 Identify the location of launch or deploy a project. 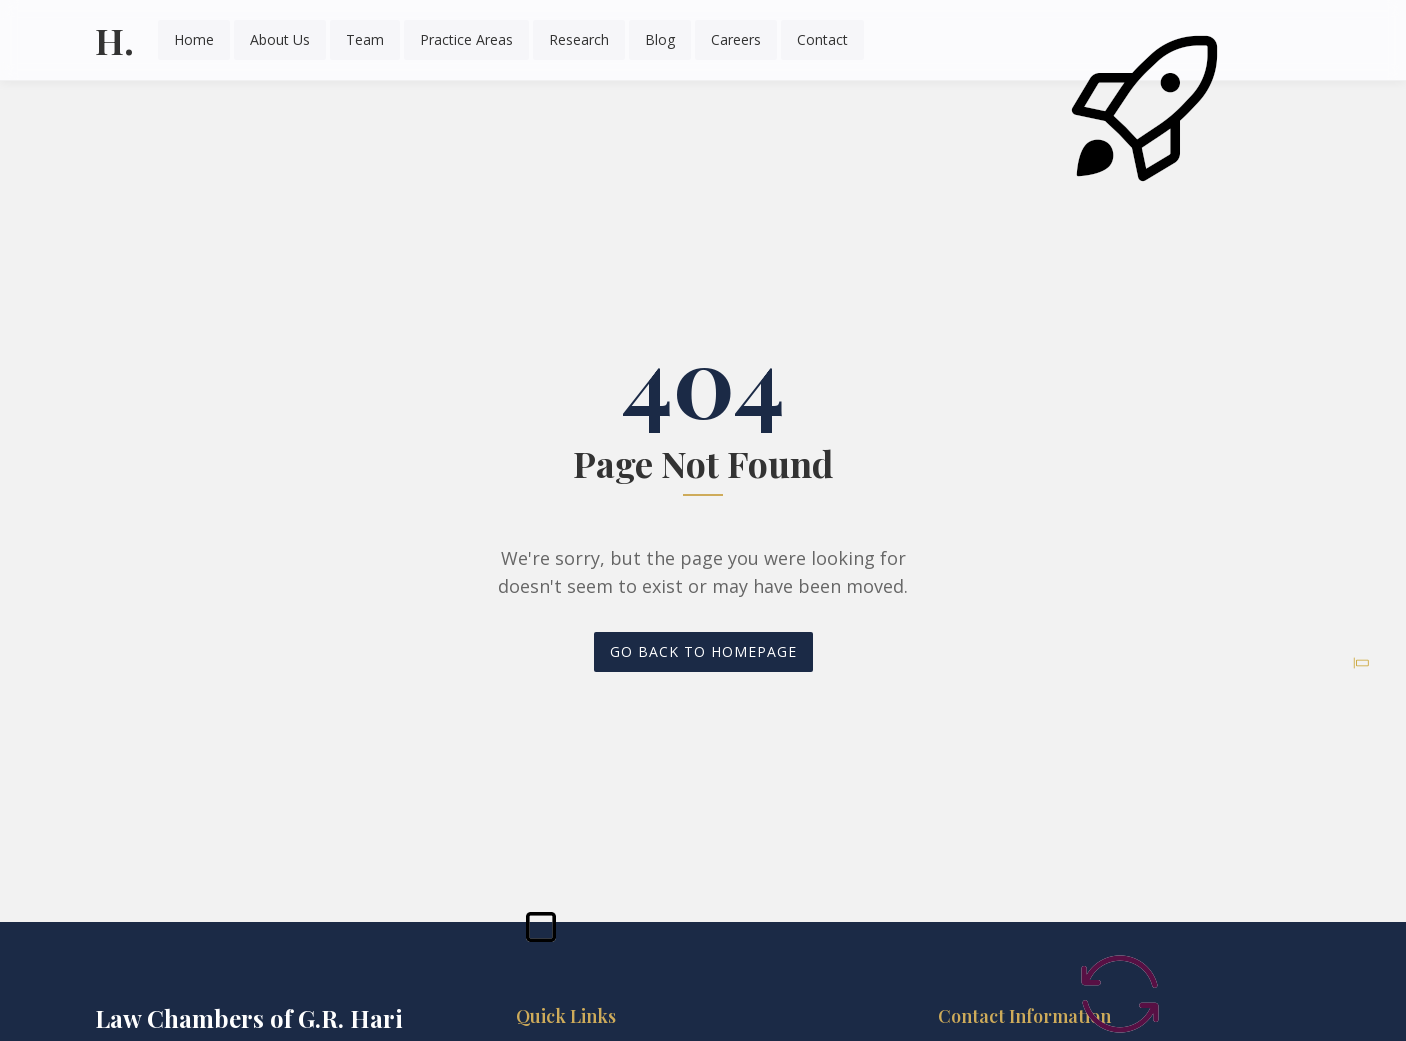
(1144, 108).